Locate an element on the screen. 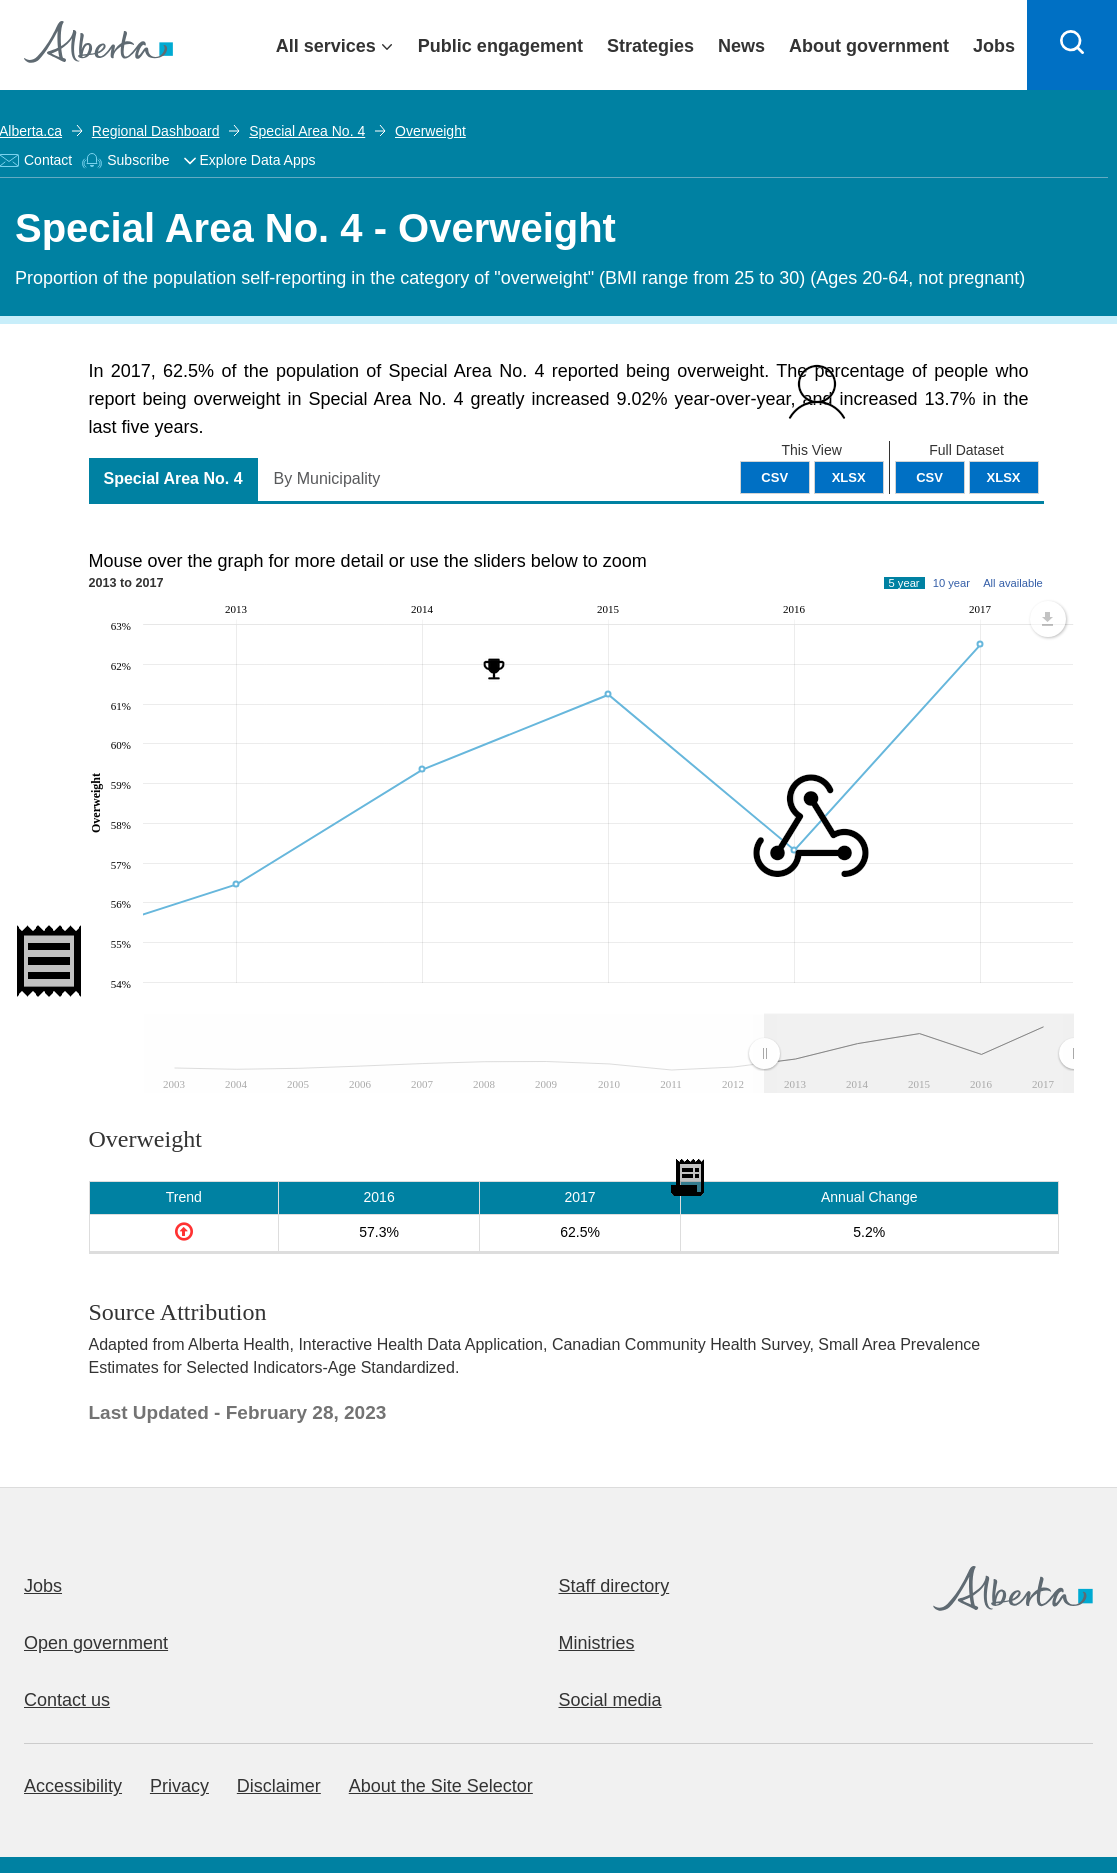 The height and width of the screenshot is (1873, 1117). view receipt or transaction details is located at coordinates (687, 1177).